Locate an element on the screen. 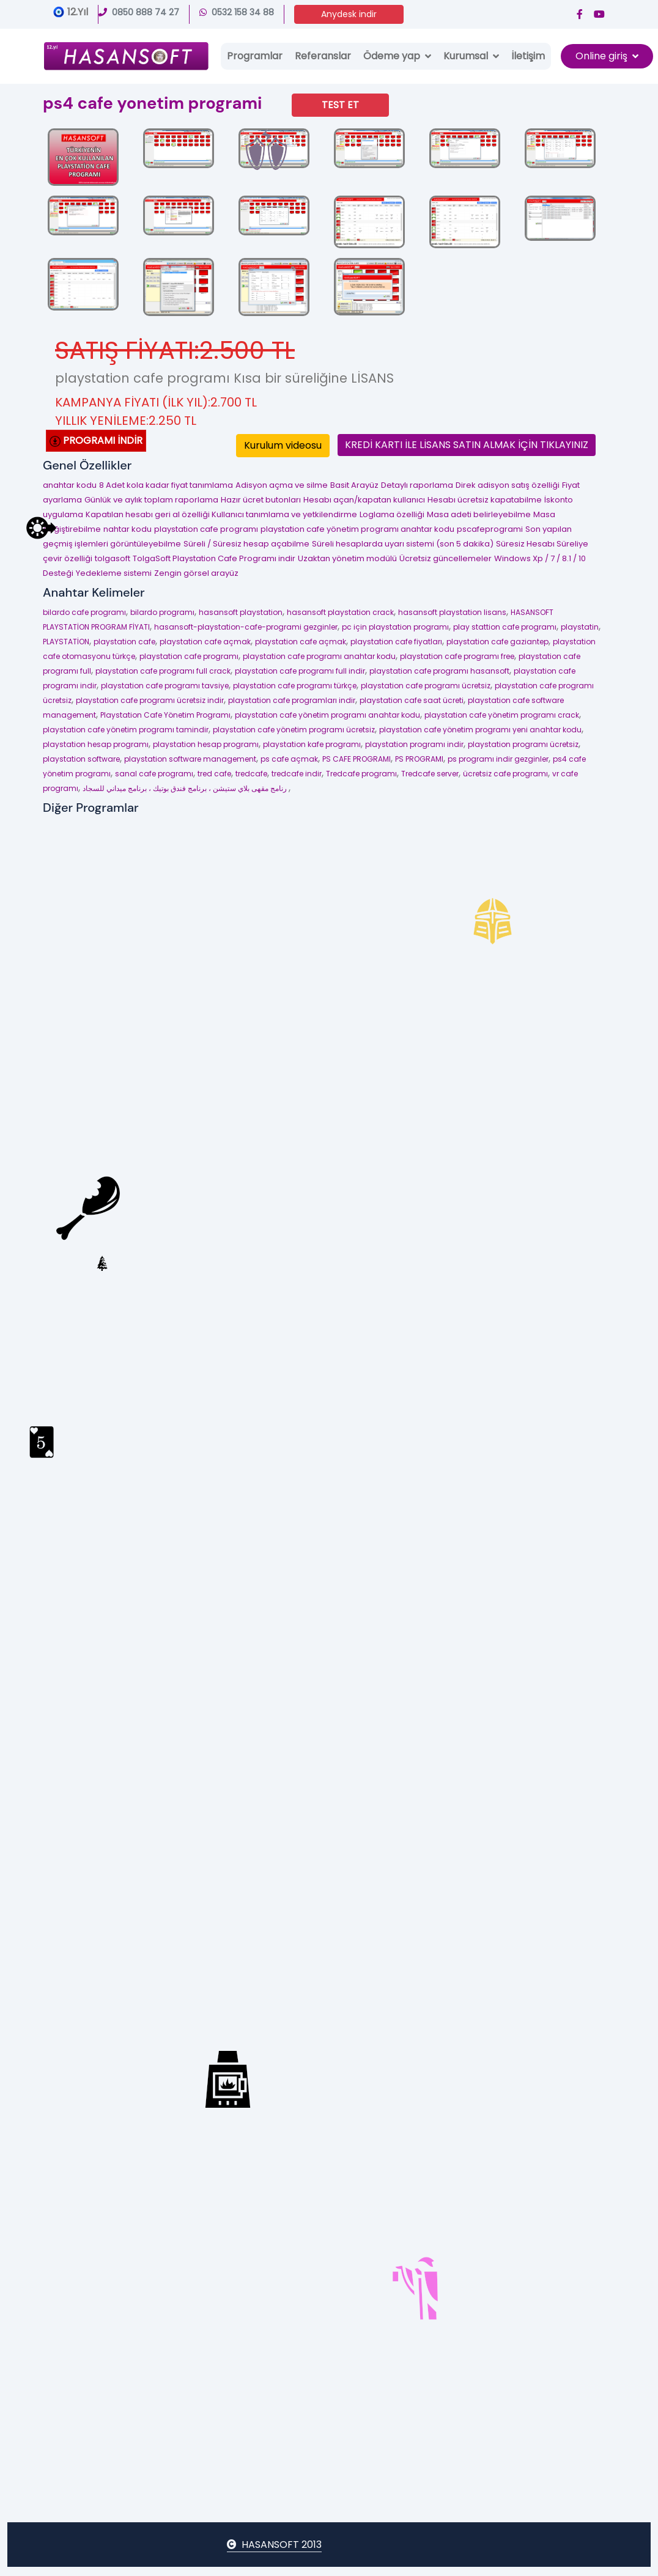 Image resolution: width=658 pixels, height=2576 pixels. select knight or warrior class is located at coordinates (492, 920).